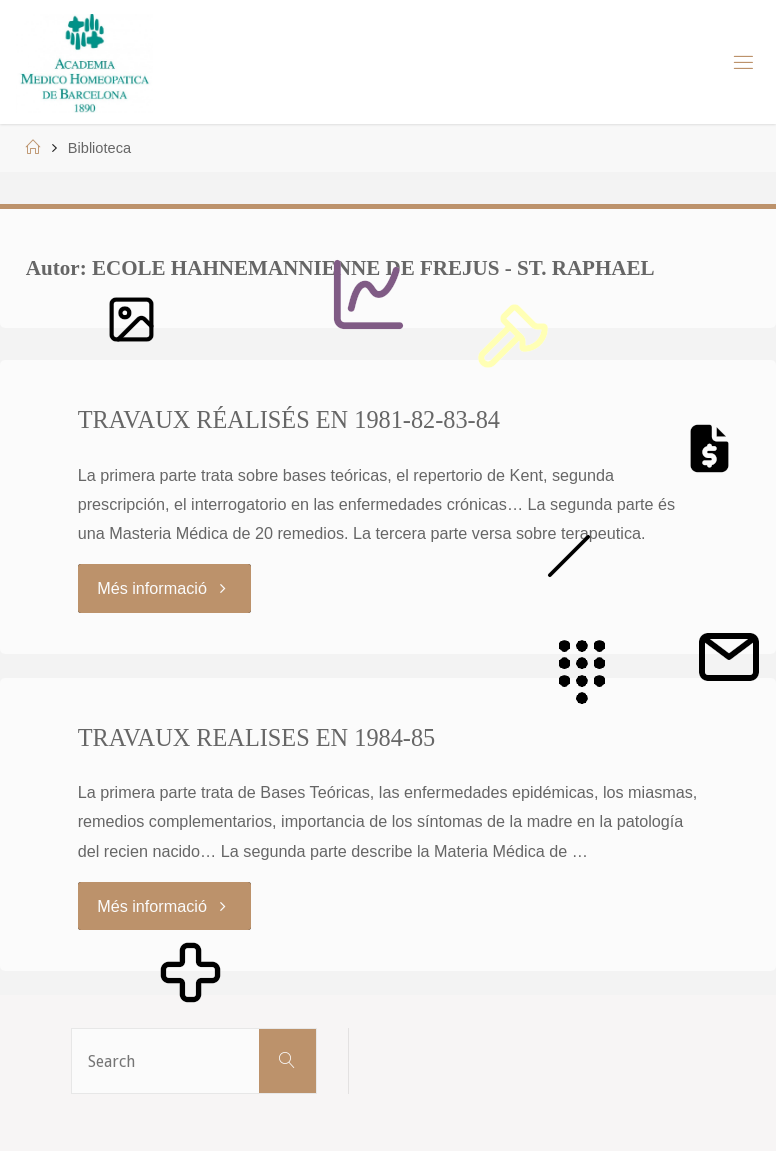  Describe the element at coordinates (131, 319) in the screenshot. I see `view or open an image file` at that location.